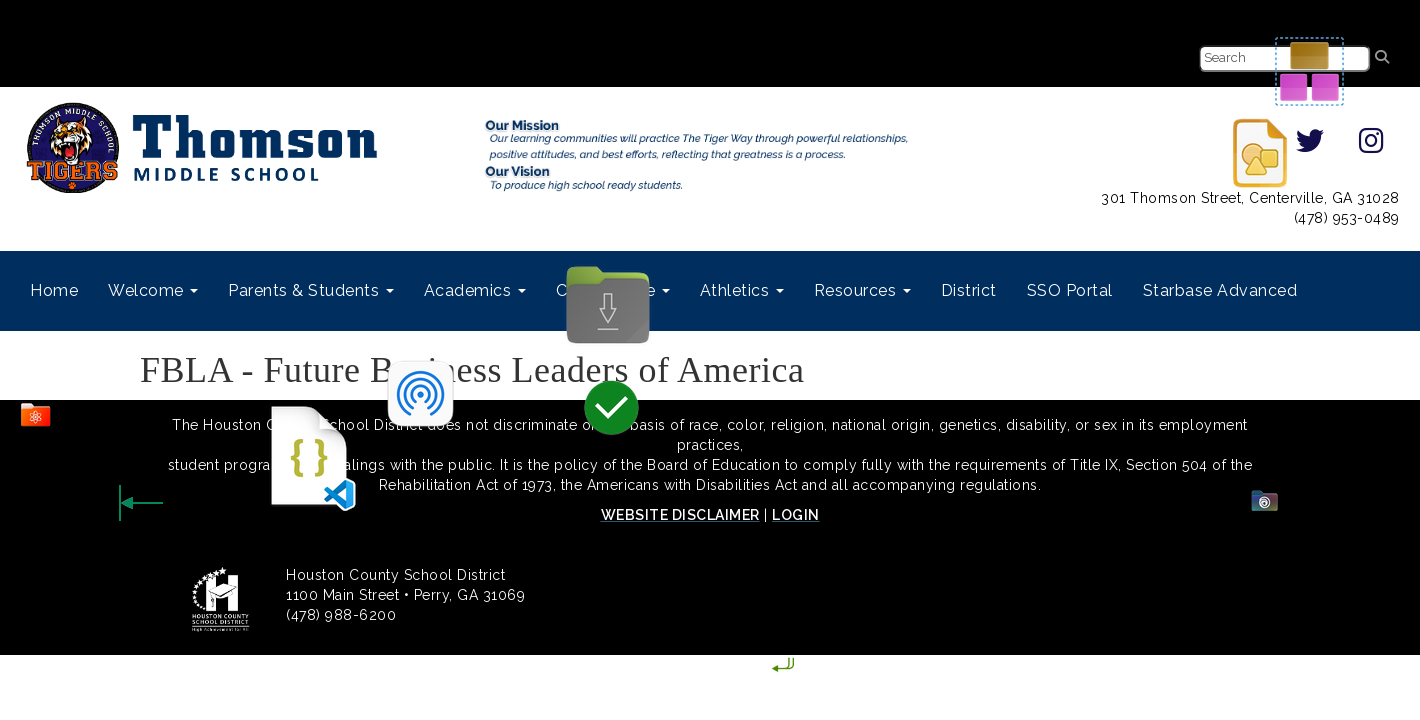 This screenshot has width=1420, height=720. I want to click on open your downloads folder, so click(608, 305).